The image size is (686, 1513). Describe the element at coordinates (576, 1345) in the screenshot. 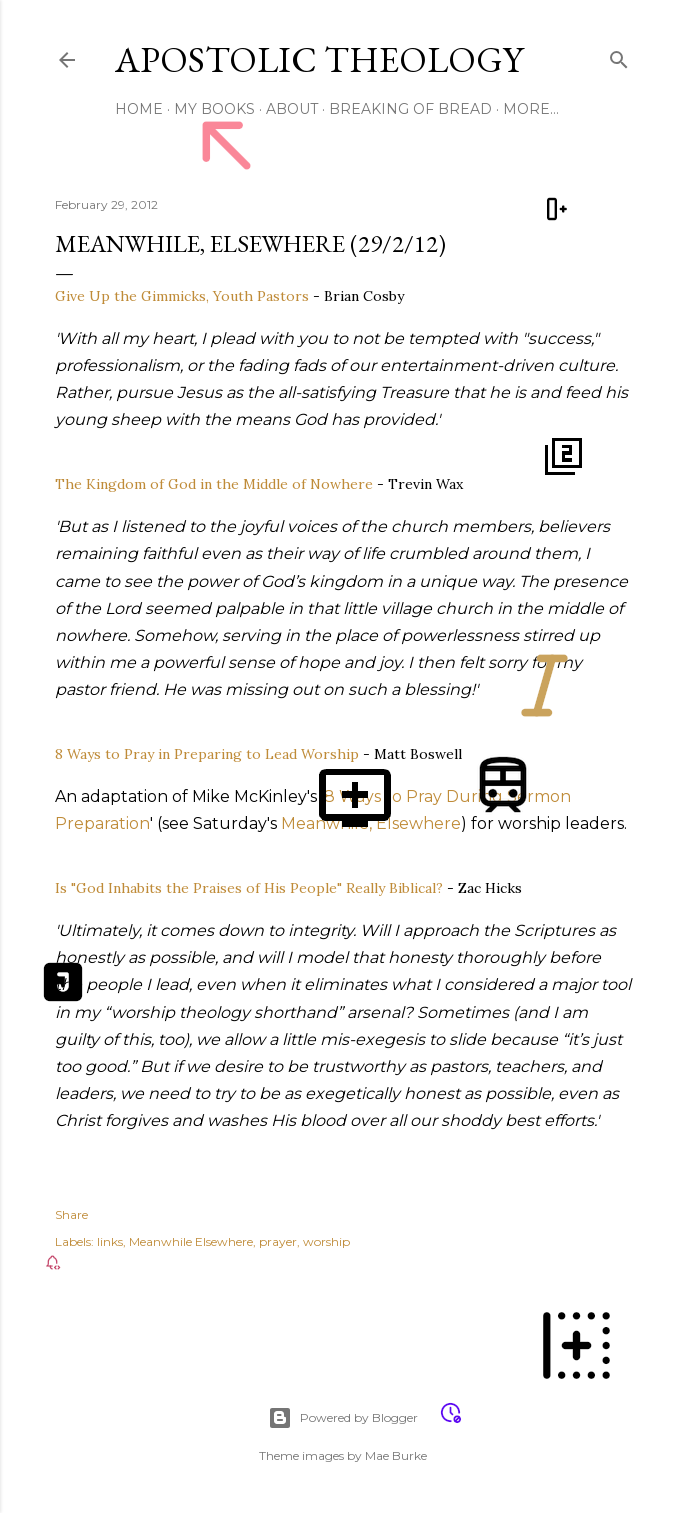

I see `add a left border to selected element` at that location.